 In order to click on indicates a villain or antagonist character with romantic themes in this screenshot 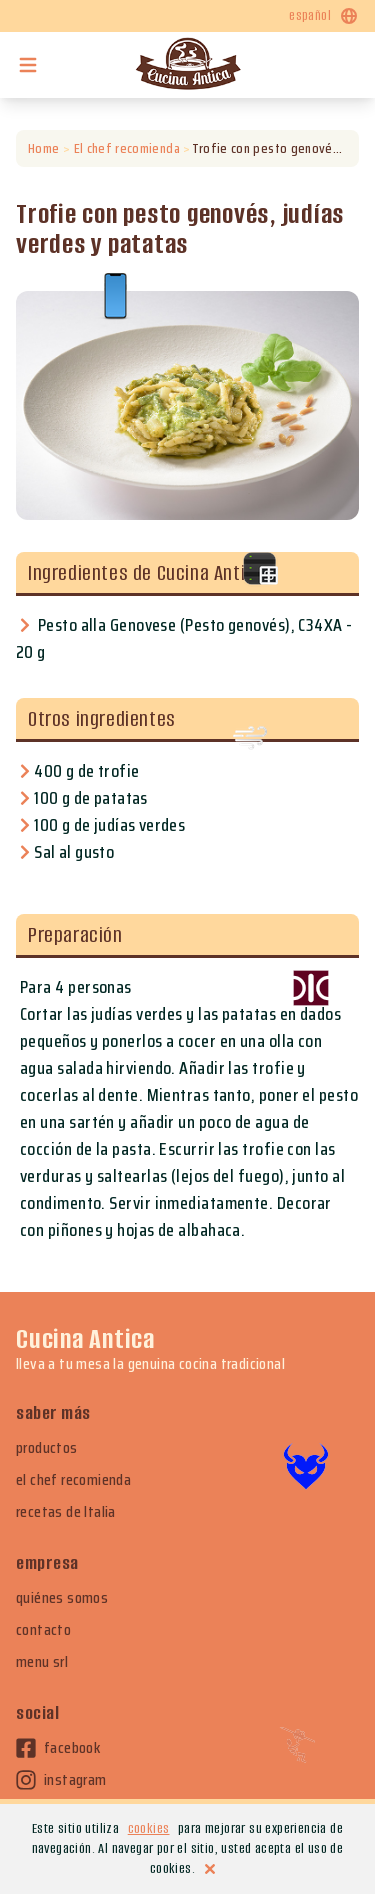, I will do `click(306, 1466)`.